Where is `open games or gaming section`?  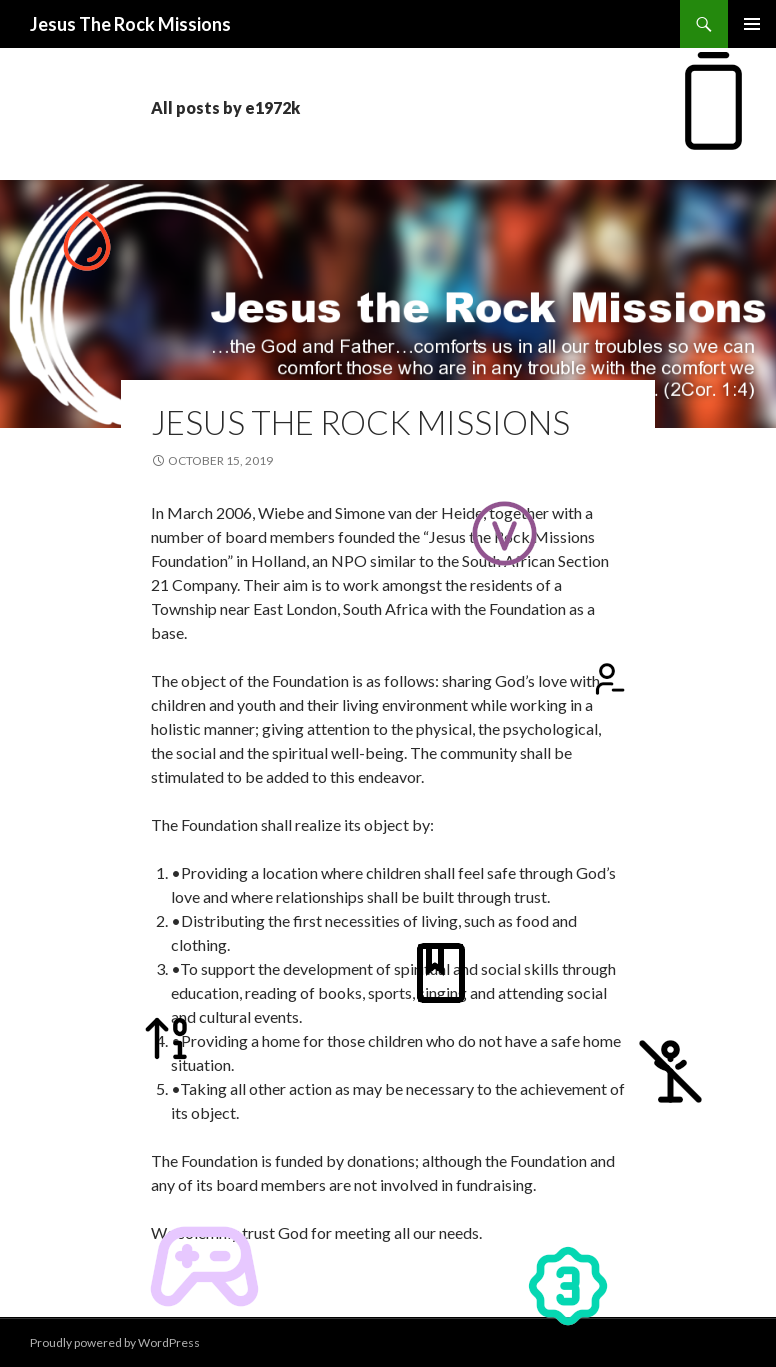
open games or gaming section is located at coordinates (204, 1266).